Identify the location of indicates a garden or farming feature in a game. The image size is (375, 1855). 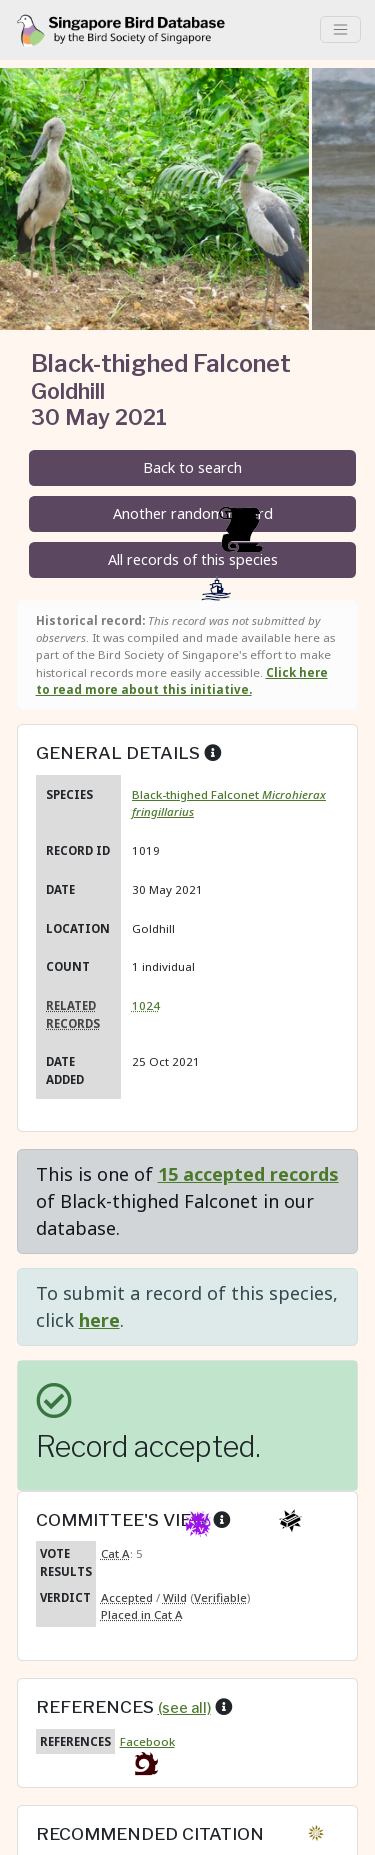
(316, 1833).